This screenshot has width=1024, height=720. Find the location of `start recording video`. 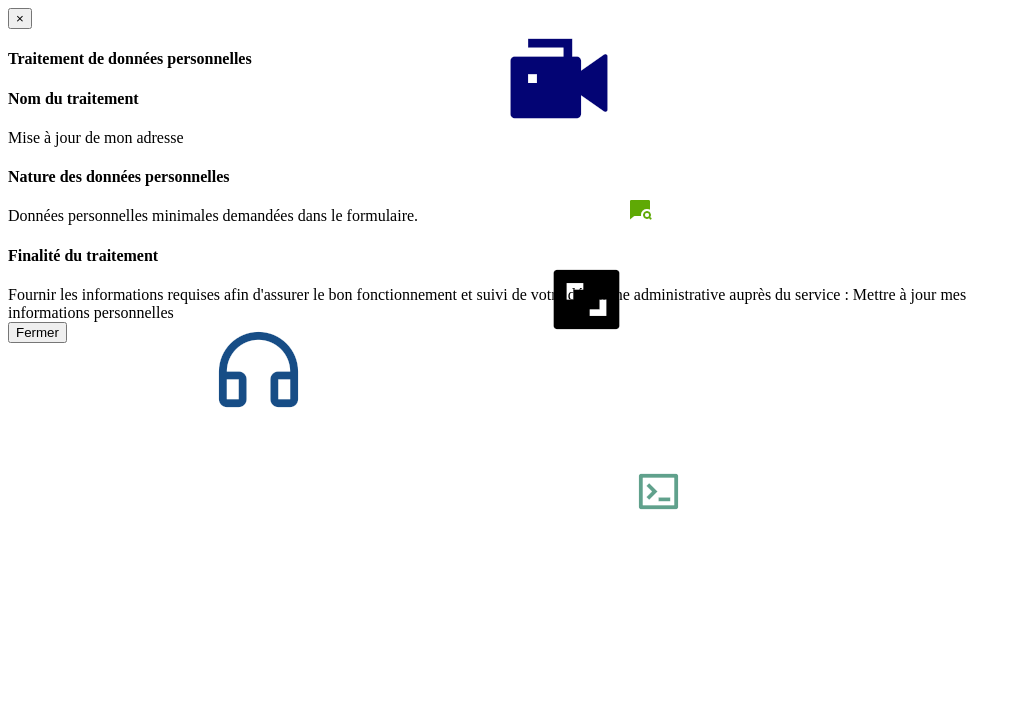

start recording video is located at coordinates (559, 83).